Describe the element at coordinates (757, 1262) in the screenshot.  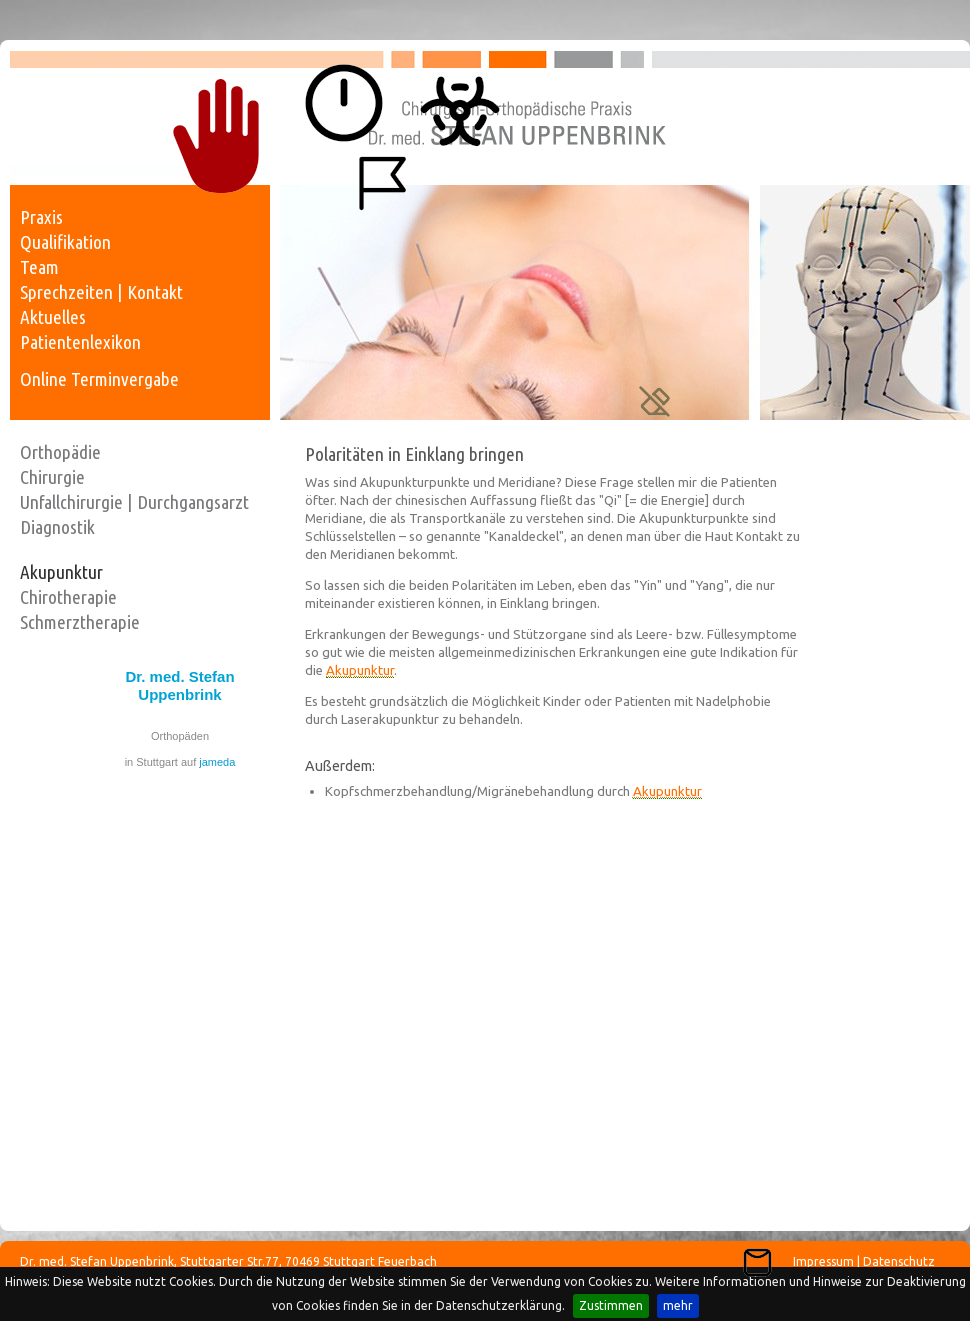
I see `hang dry laundry care instruction` at that location.